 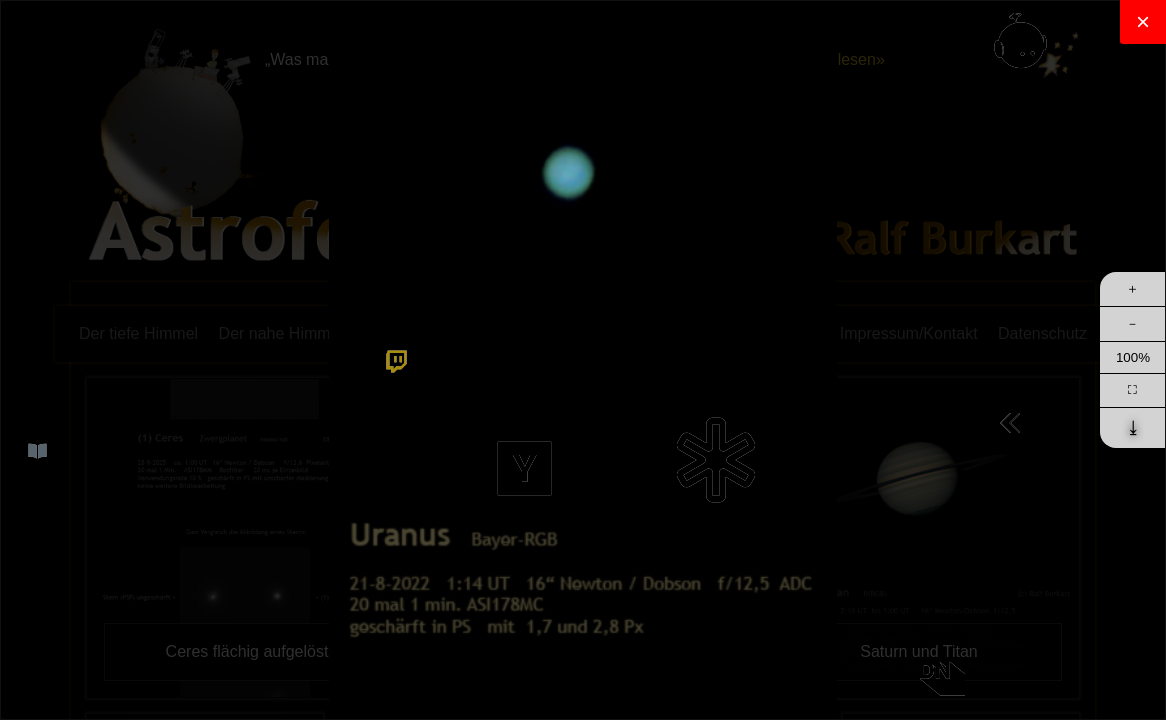 What do you see at coordinates (716, 460) in the screenshot?
I see `access medical or health-related features` at bounding box center [716, 460].